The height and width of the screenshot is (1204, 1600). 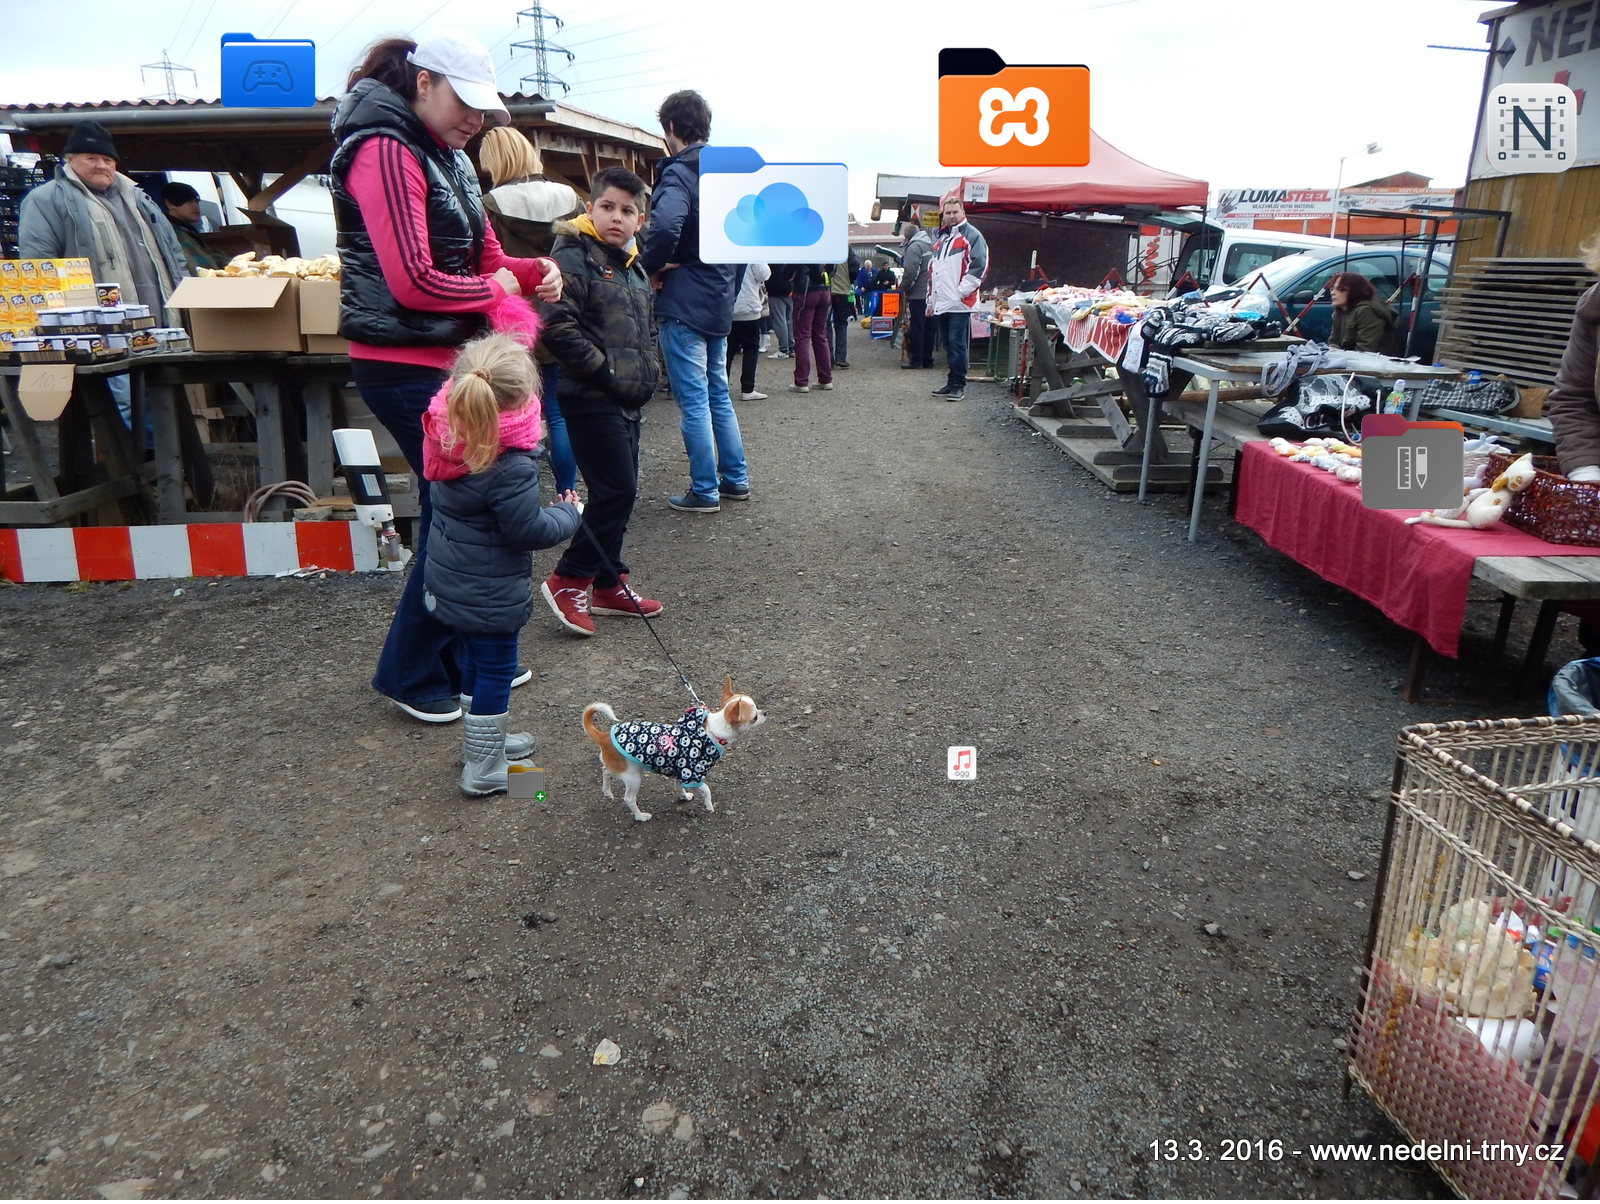 I want to click on open iCloud Drive folder, so click(x=773, y=209).